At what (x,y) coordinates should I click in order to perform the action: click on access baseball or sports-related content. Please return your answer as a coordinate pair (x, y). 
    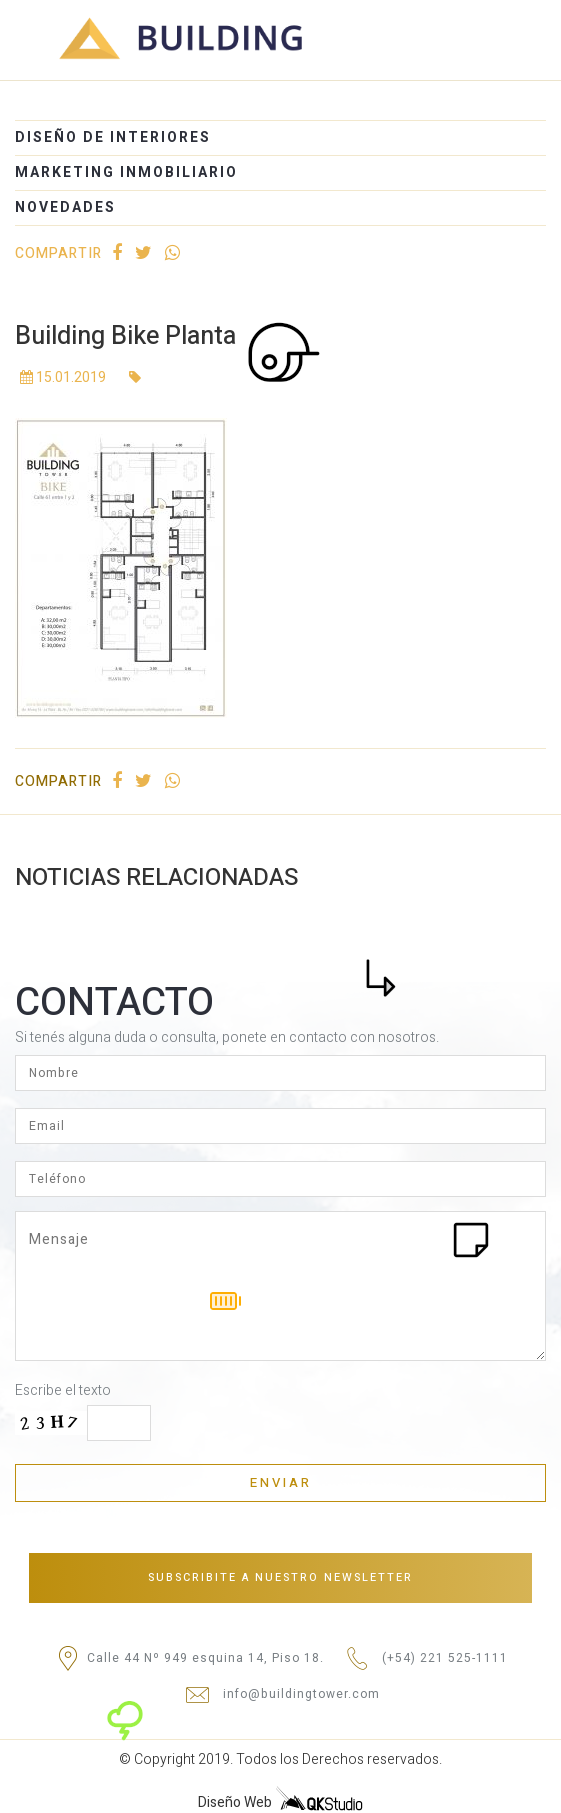
    Looking at the image, I should click on (281, 353).